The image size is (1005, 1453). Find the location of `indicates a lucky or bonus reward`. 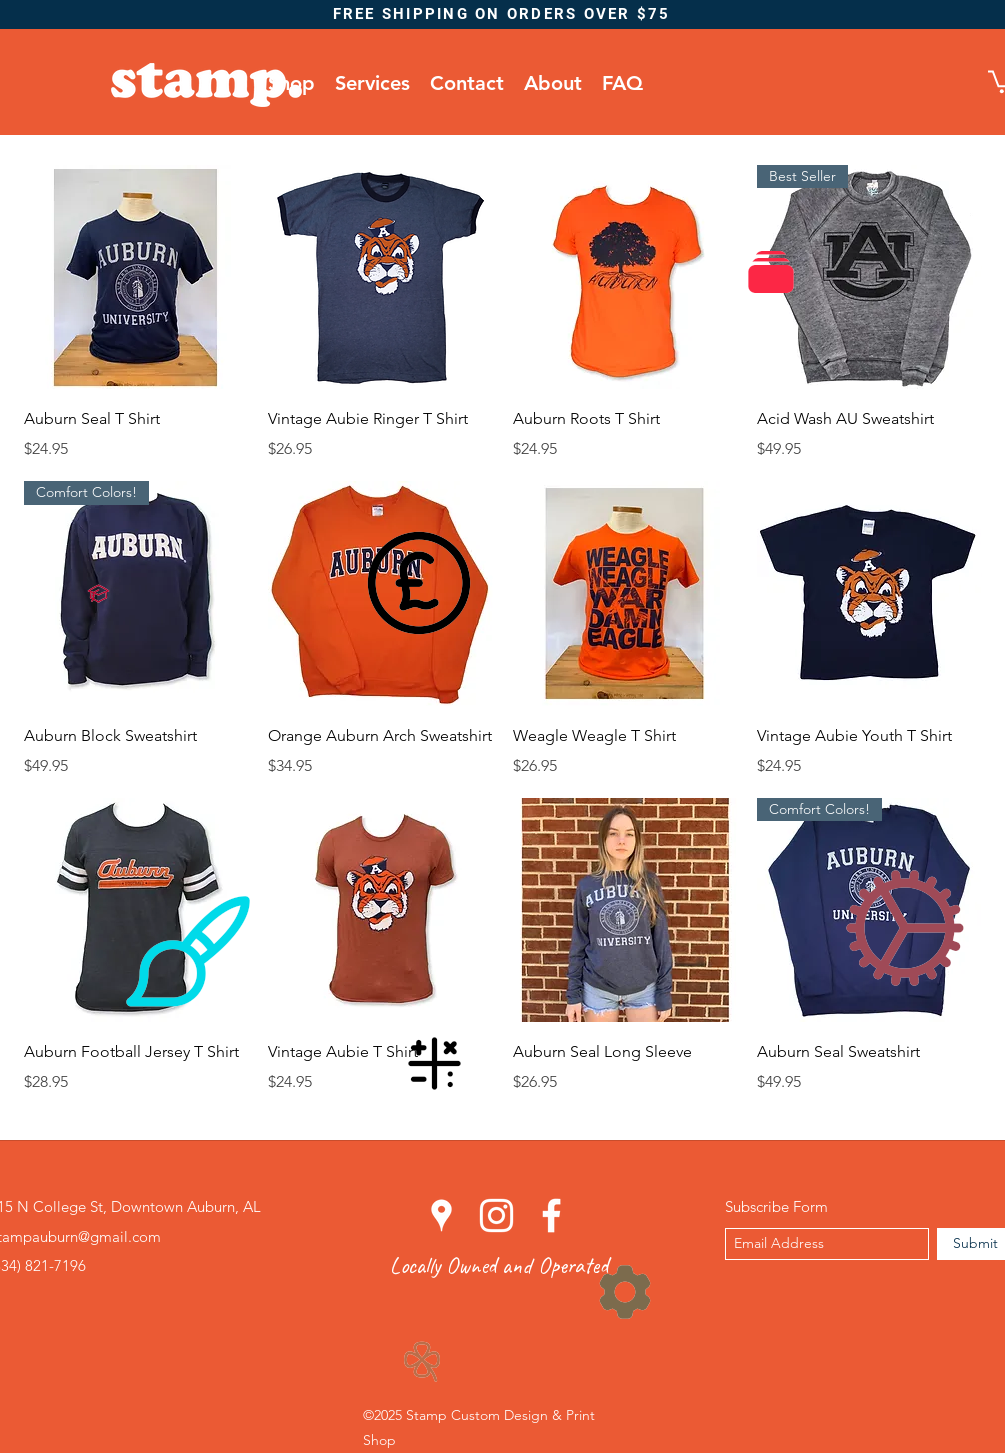

indicates a lucky or bonus reward is located at coordinates (422, 1361).